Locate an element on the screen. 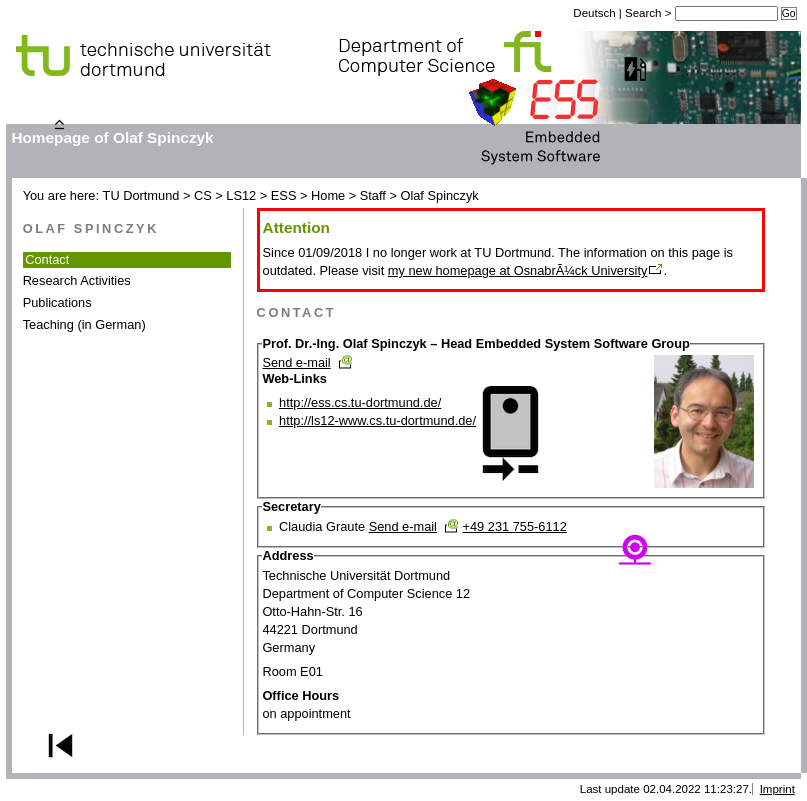 The width and height of the screenshot is (807, 801). enable webcam or video camera is located at coordinates (635, 551).